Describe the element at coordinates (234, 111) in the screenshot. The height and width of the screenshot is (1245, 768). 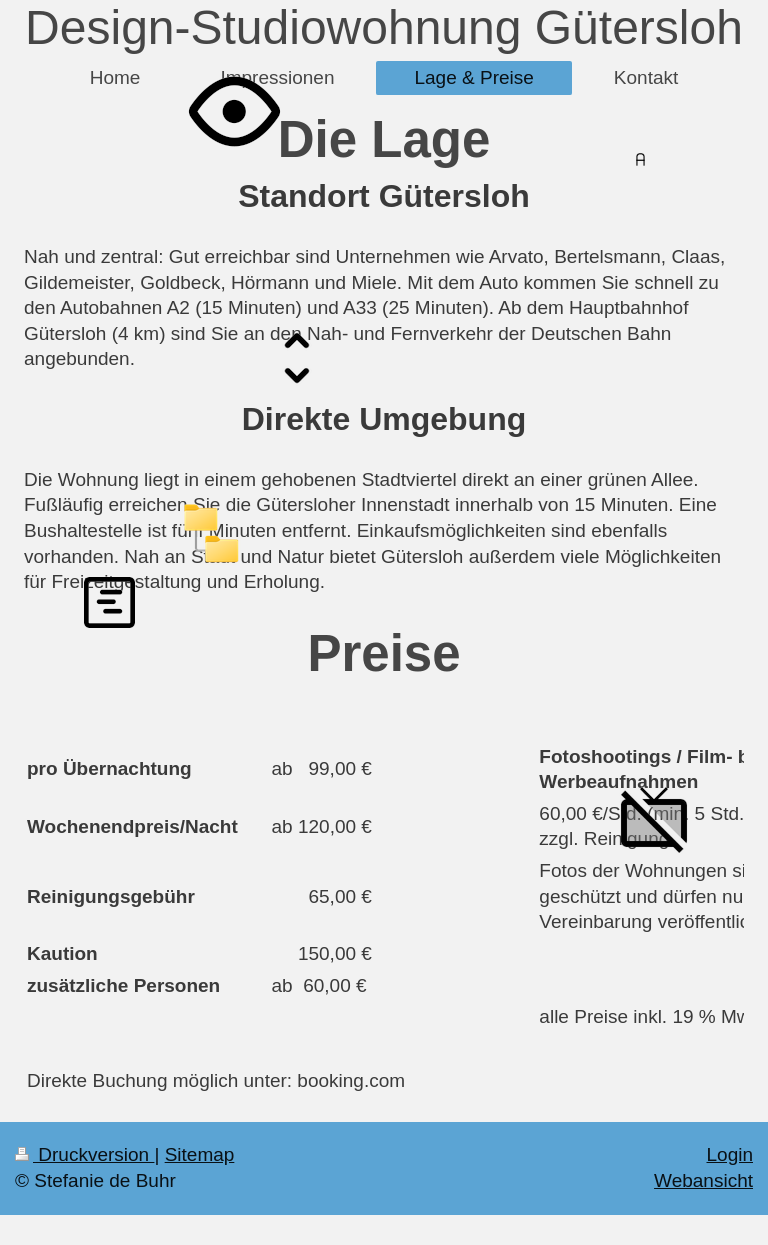
I see `view or preview content` at that location.